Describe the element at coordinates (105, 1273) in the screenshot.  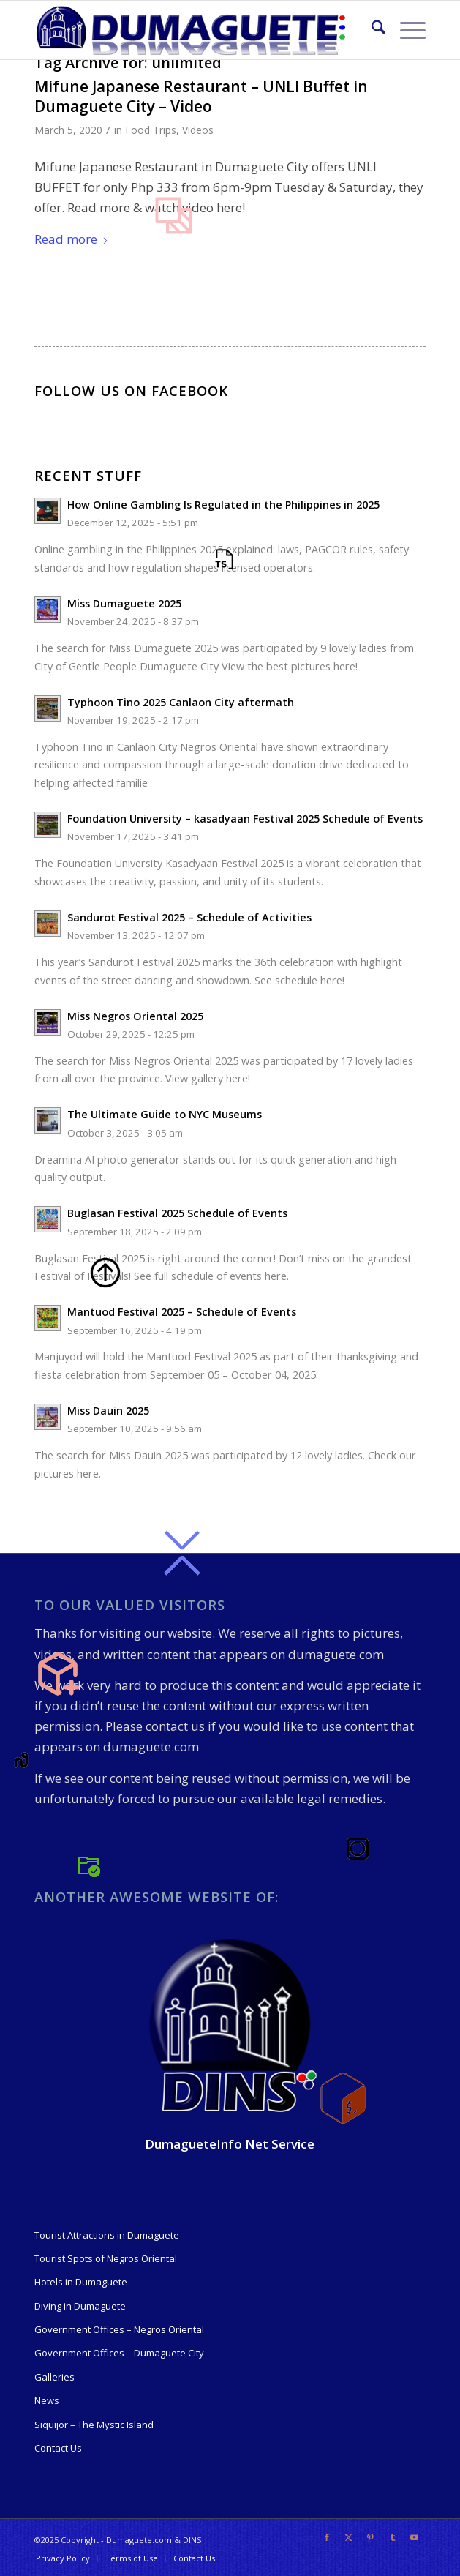
I see `scroll to top of page` at that location.